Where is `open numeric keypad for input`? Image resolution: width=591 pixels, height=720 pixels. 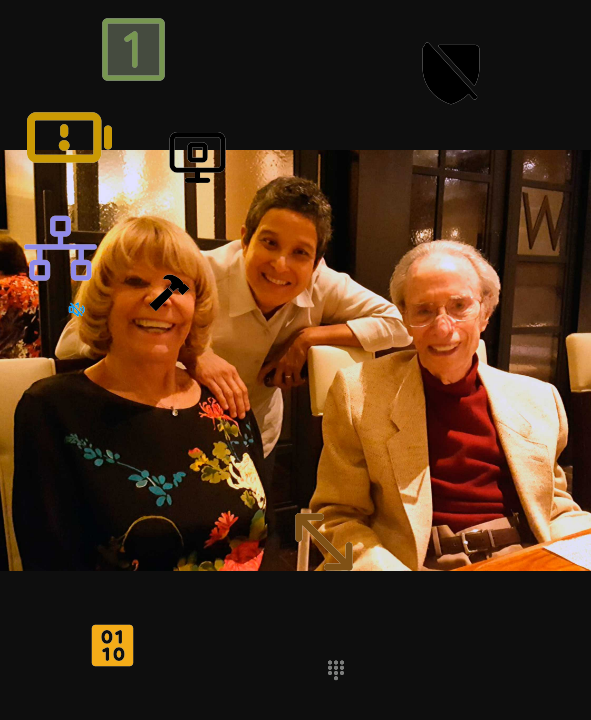
open numeric keypad for input is located at coordinates (336, 670).